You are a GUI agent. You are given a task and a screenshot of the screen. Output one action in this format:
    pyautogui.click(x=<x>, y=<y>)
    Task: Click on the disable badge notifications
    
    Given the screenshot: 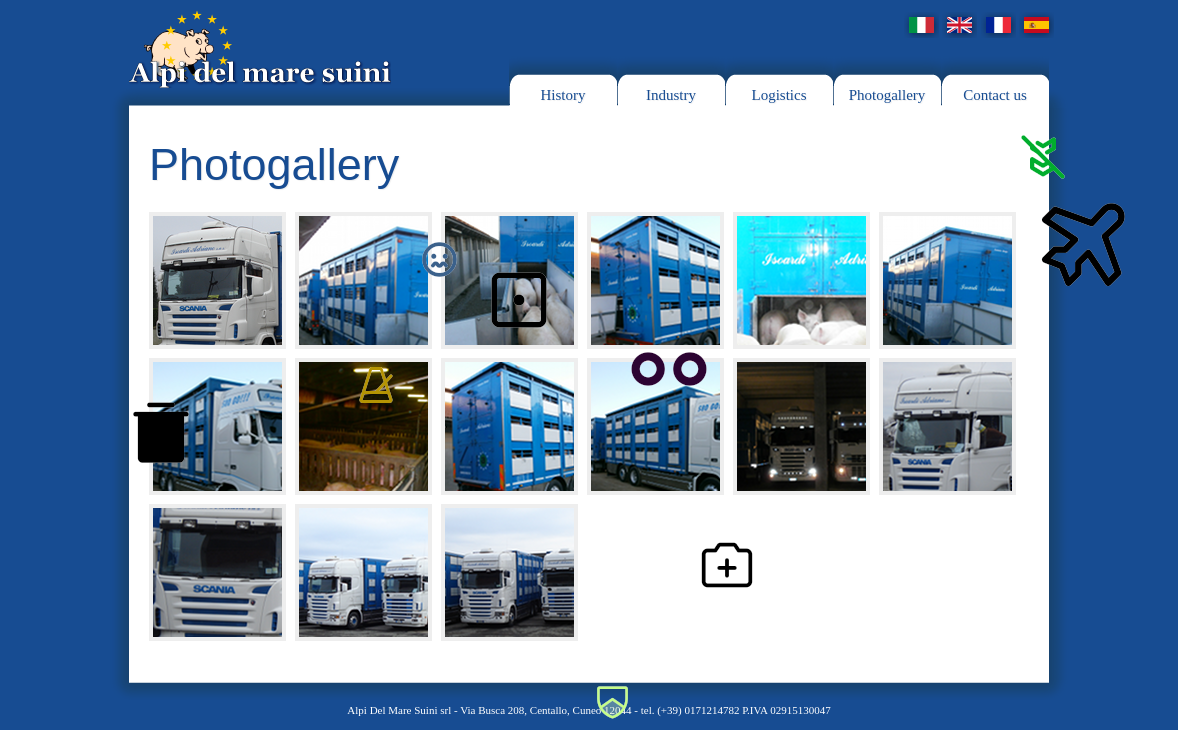 What is the action you would take?
    pyautogui.click(x=1043, y=157)
    